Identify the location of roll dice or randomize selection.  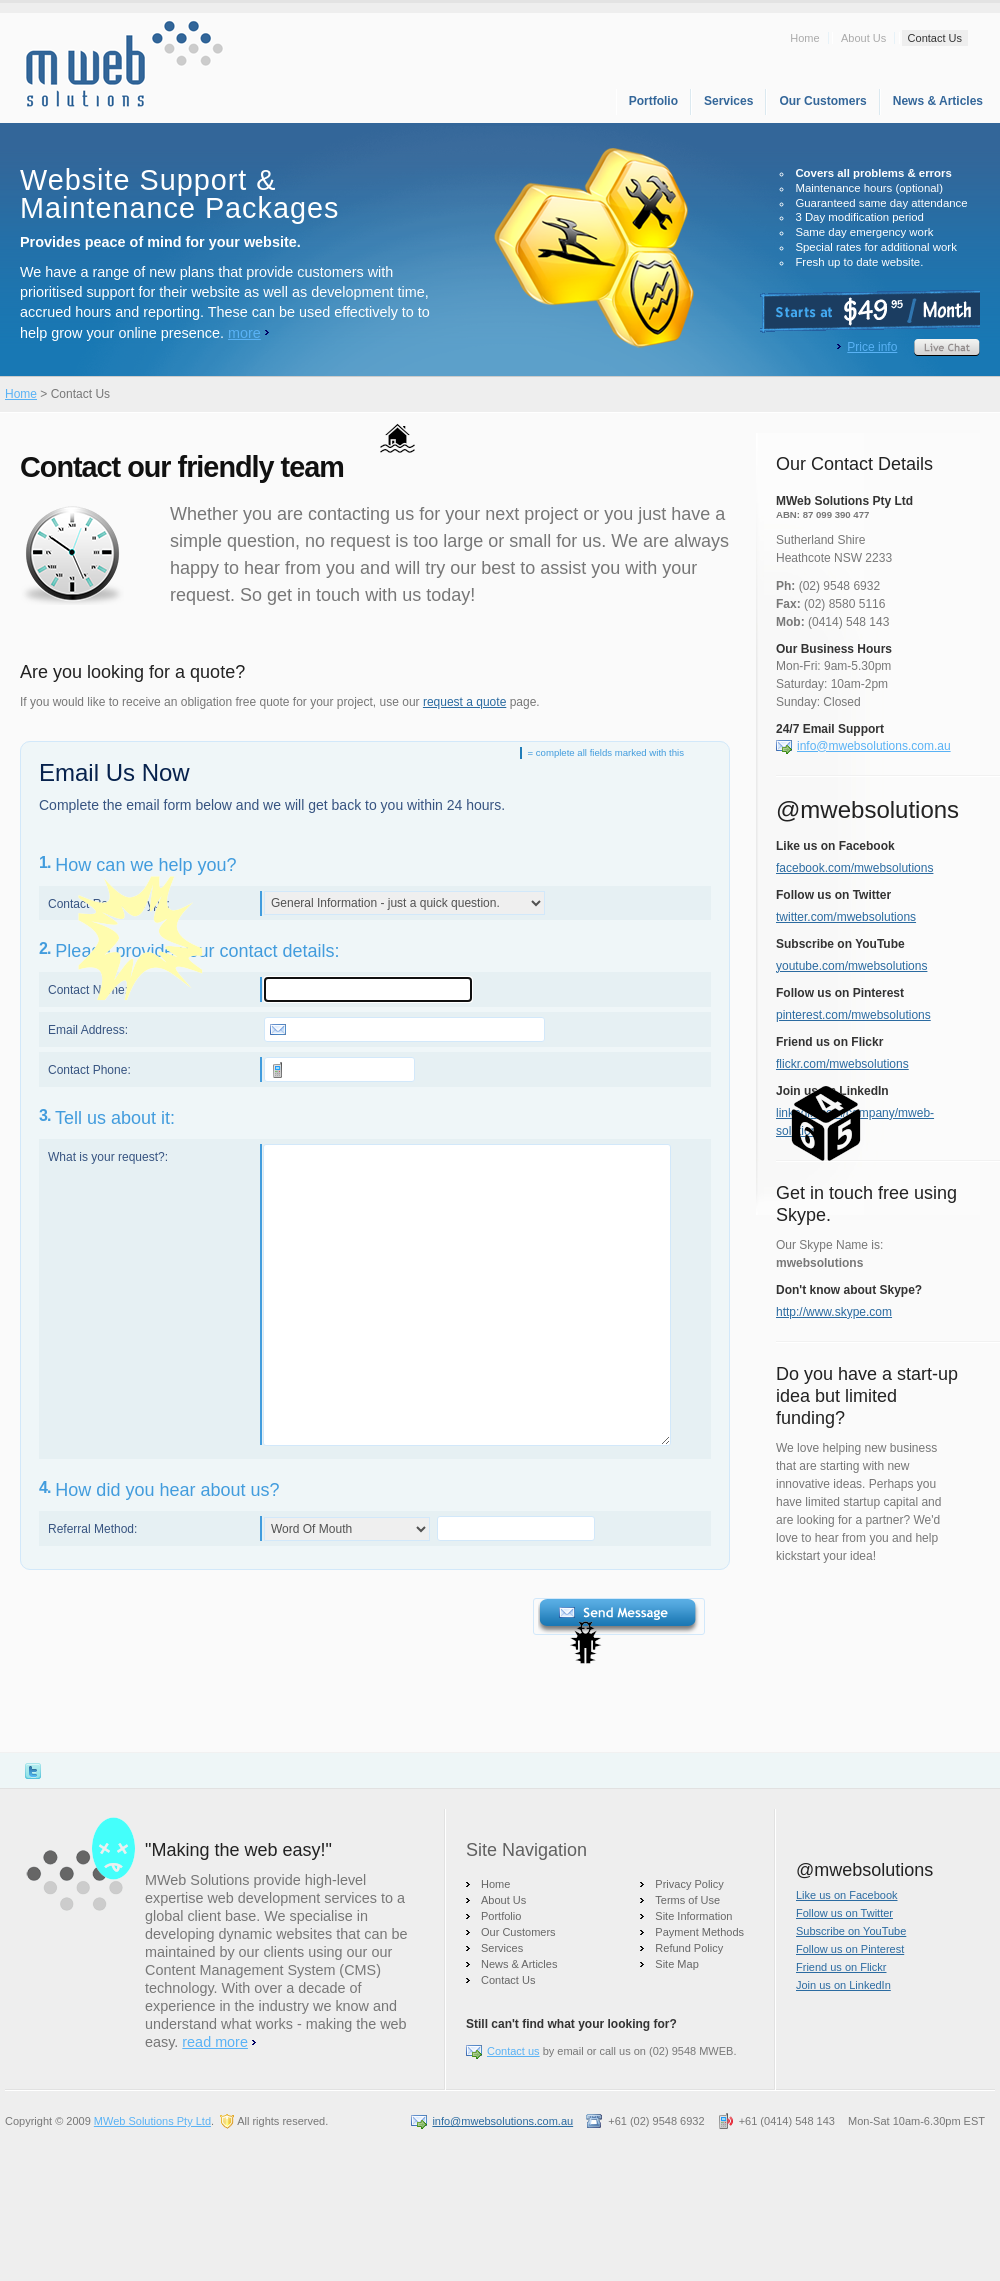
(826, 1124).